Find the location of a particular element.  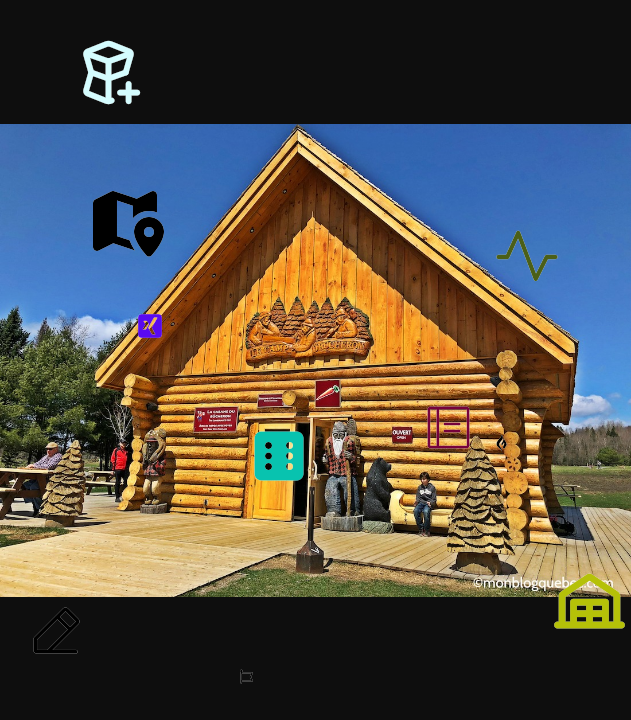

view health or heart rate data is located at coordinates (527, 257).